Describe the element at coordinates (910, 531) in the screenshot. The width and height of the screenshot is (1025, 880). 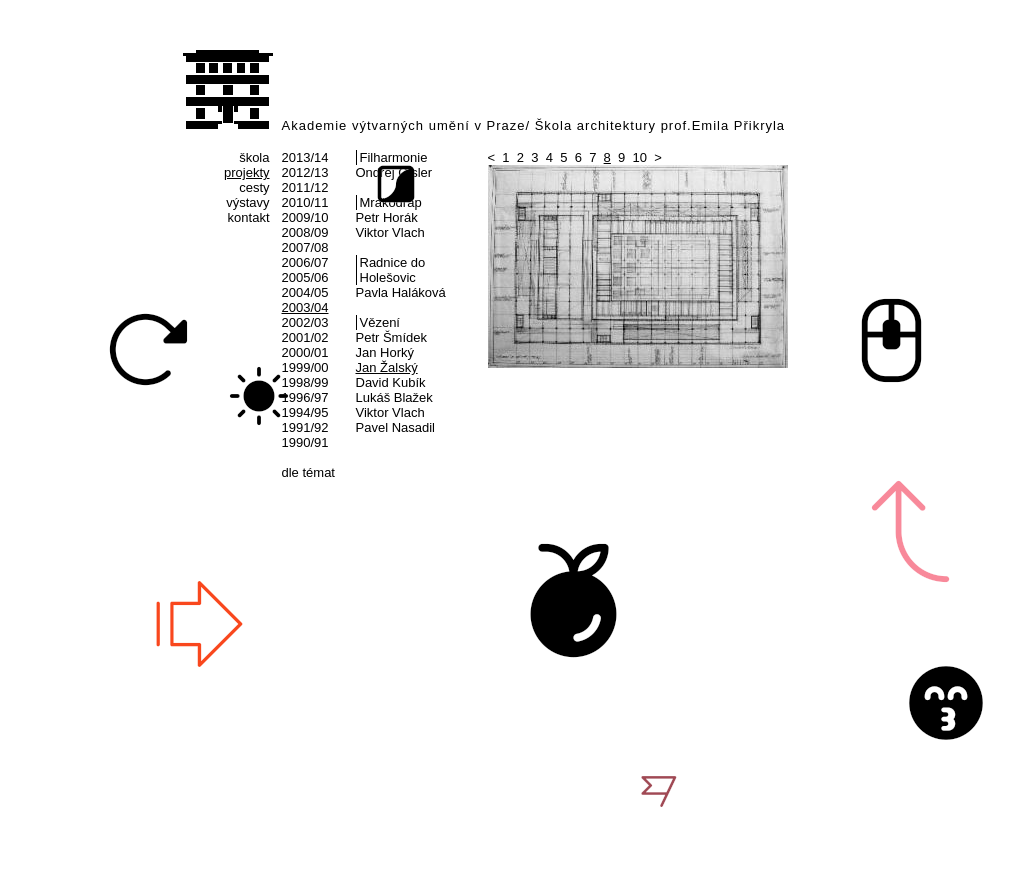
I see `go back and up in navigation` at that location.